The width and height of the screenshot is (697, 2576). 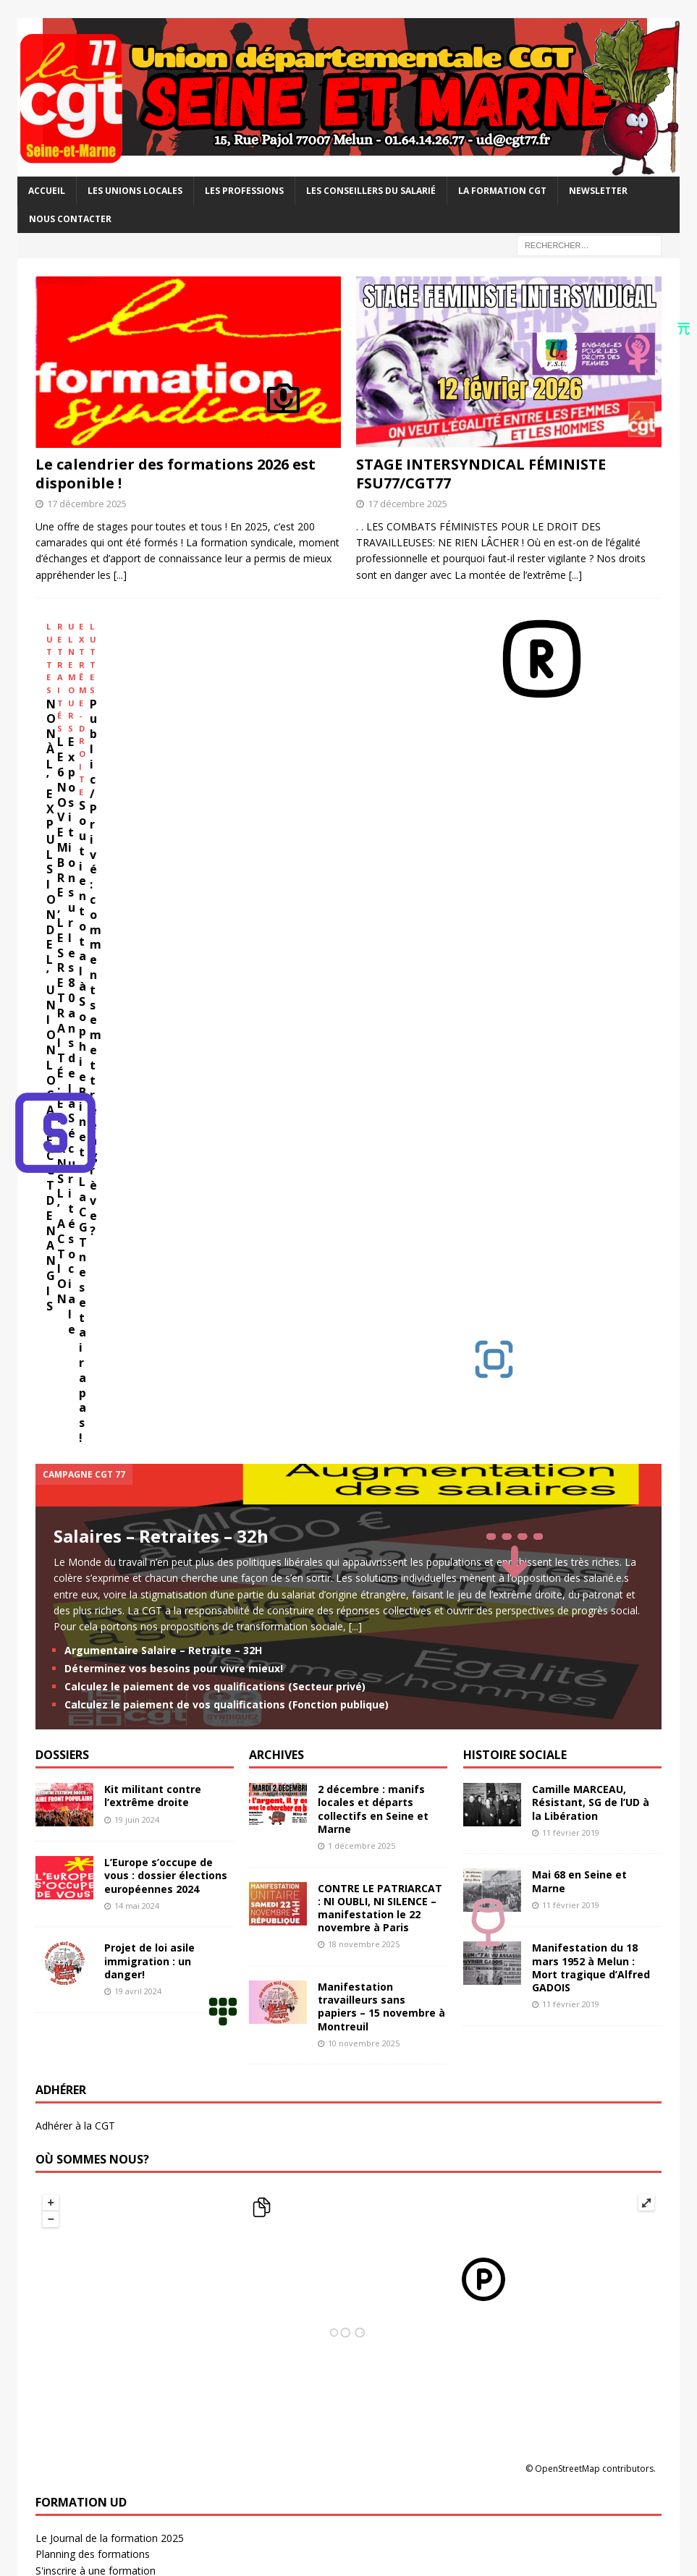 What do you see at coordinates (515, 1552) in the screenshot?
I see `expand collapsed content below` at bounding box center [515, 1552].